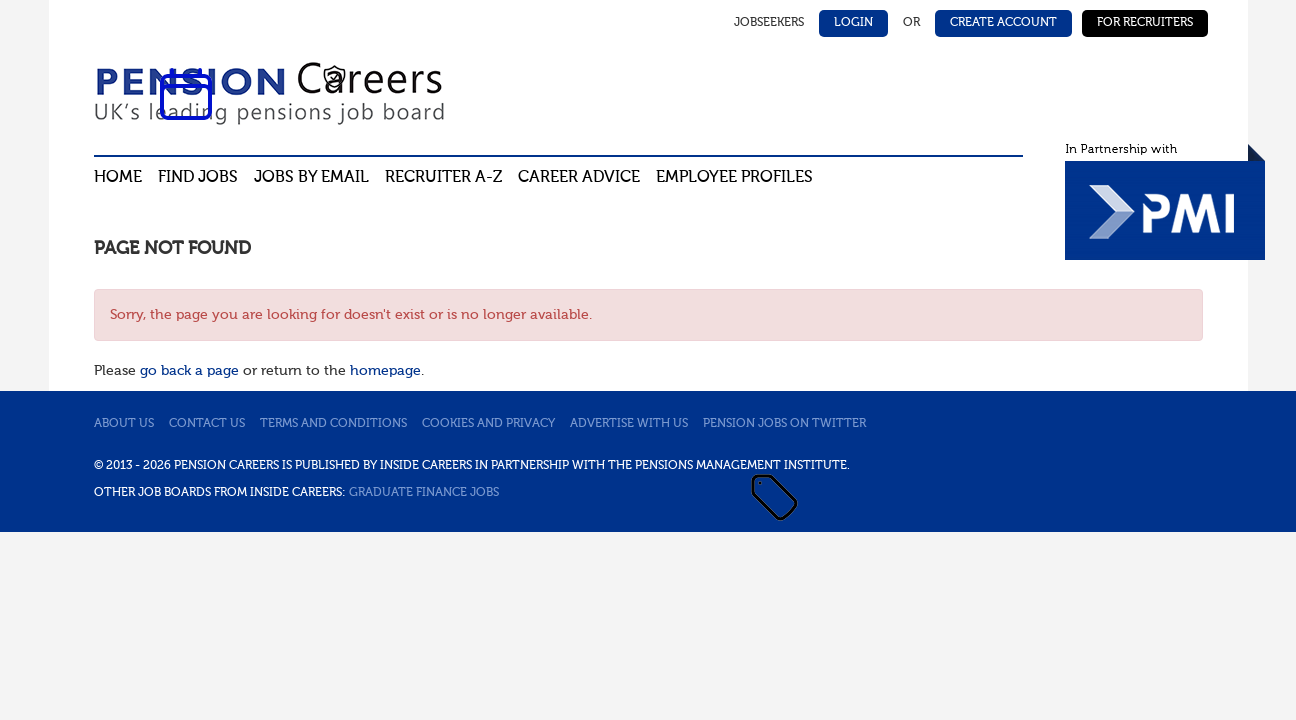  Describe the element at coordinates (774, 497) in the screenshot. I see `add or view tags for an item` at that location.